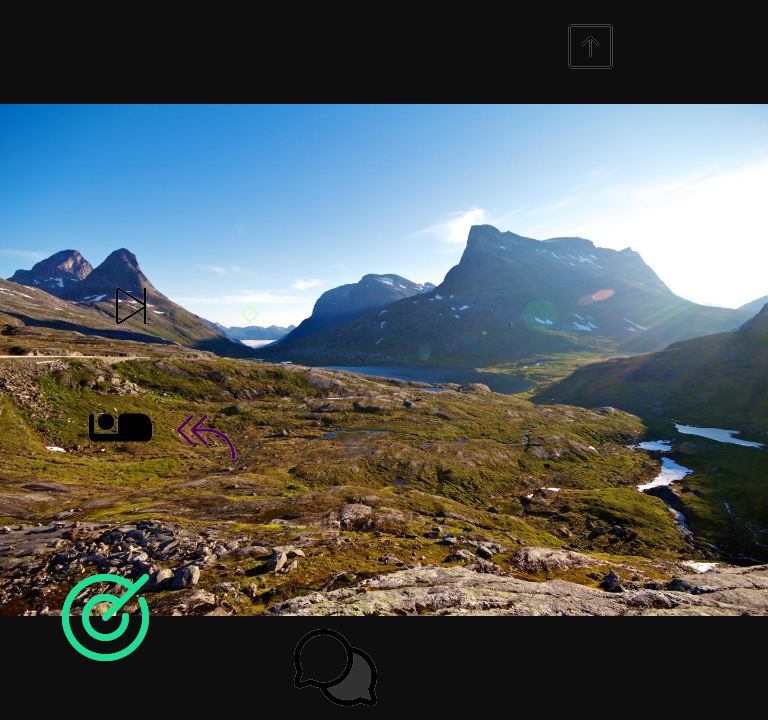 The height and width of the screenshot is (720, 768). What do you see at coordinates (206, 437) in the screenshot?
I see `reply all to a message or email` at bounding box center [206, 437].